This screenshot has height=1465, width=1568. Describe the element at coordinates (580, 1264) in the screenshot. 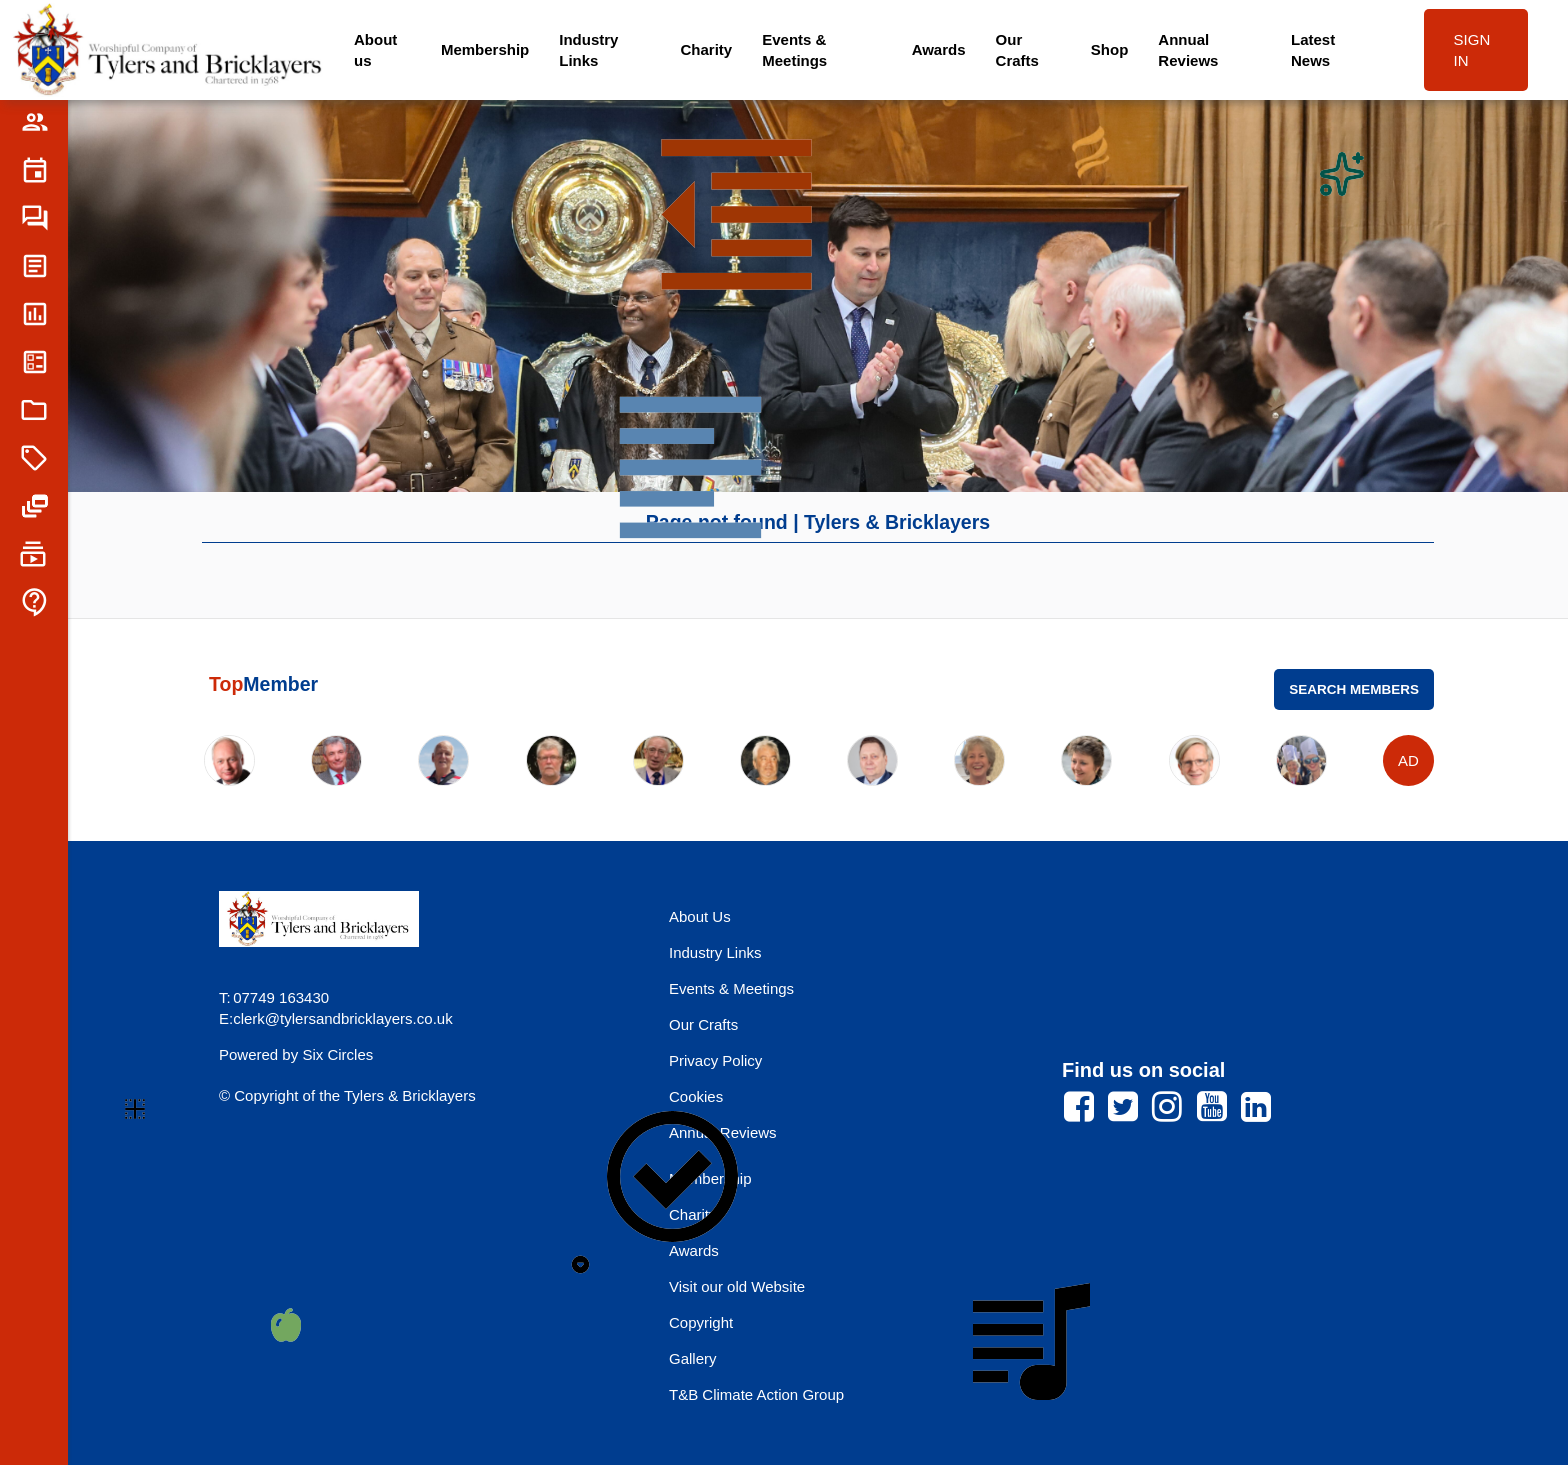

I see `expand dropdown menu` at that location.